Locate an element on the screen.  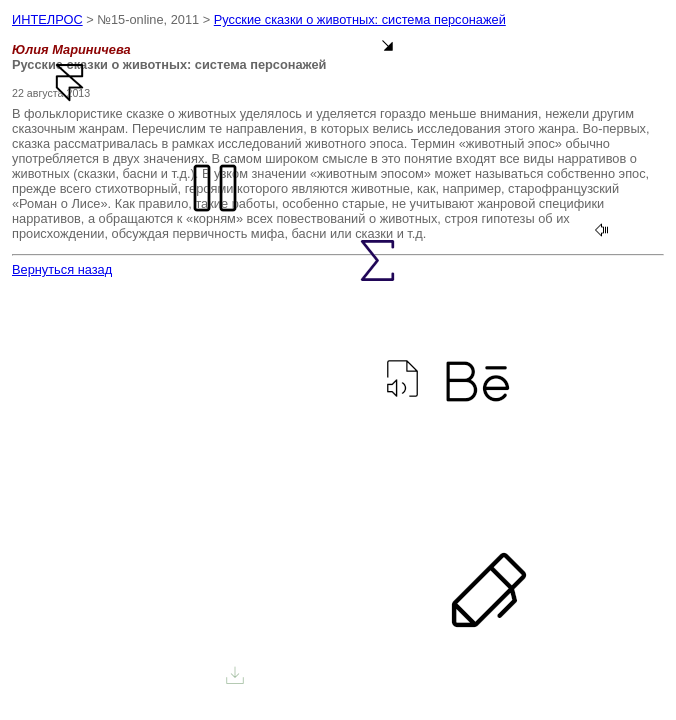
navigate to the bottom-right corner is located at coordinates (387, 45).